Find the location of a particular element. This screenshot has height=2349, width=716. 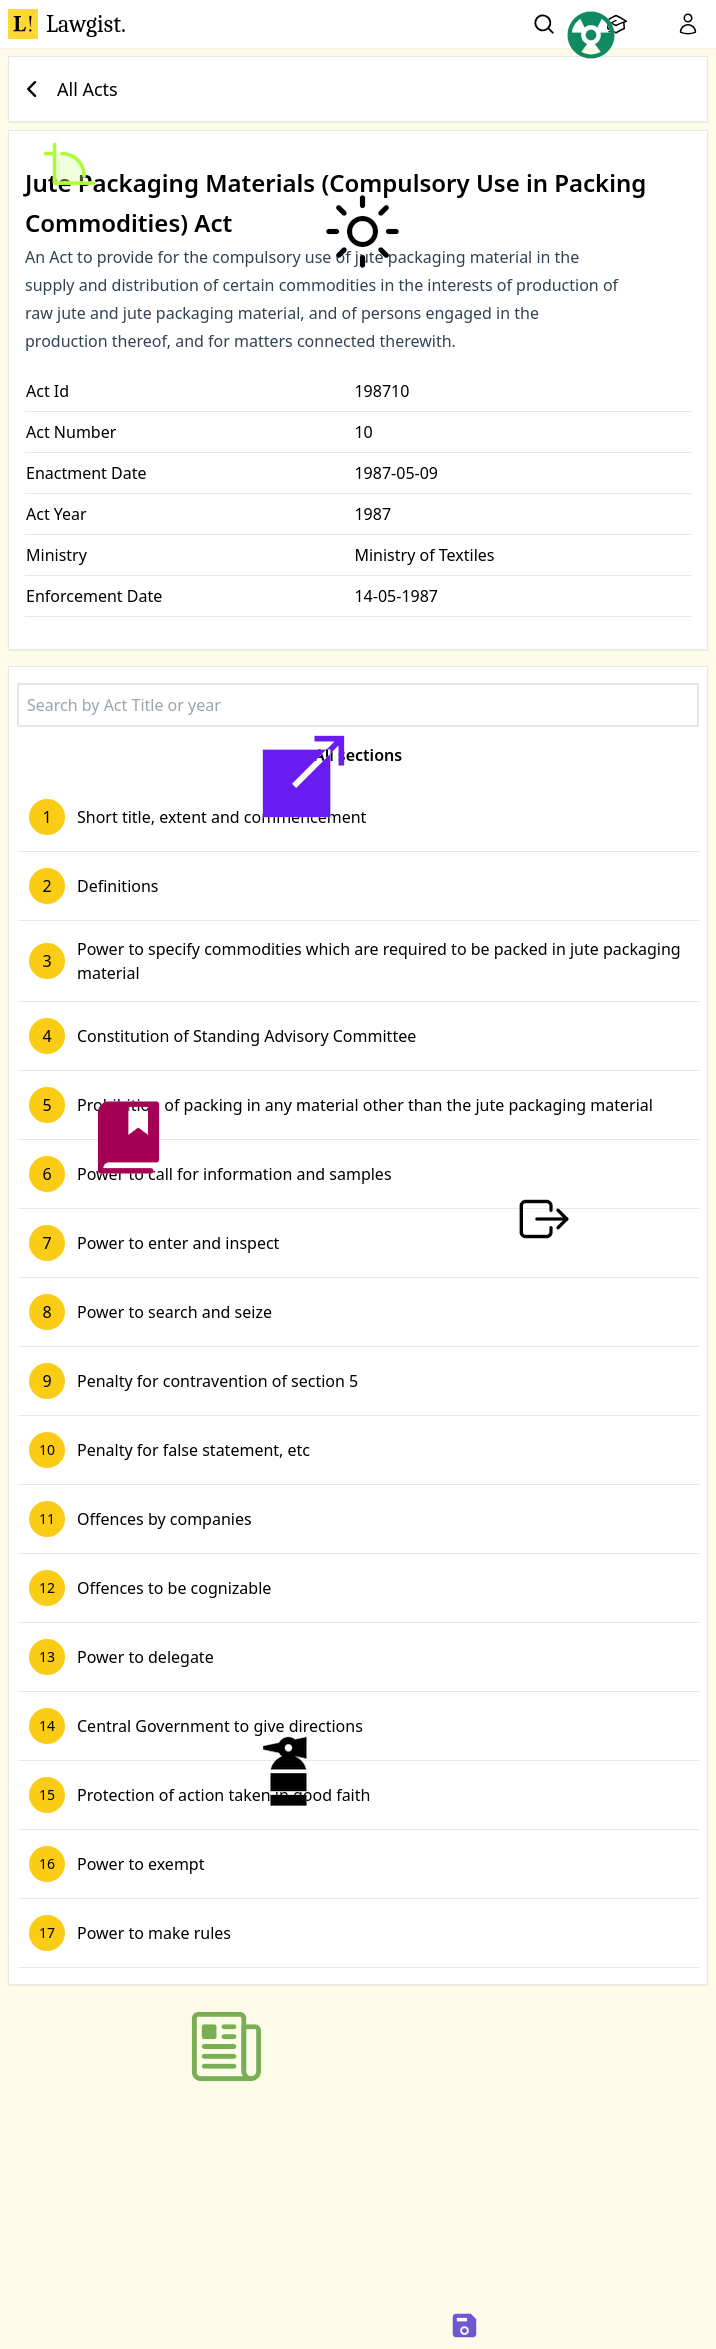

view news or articles is located at coordinates (226, 2046).